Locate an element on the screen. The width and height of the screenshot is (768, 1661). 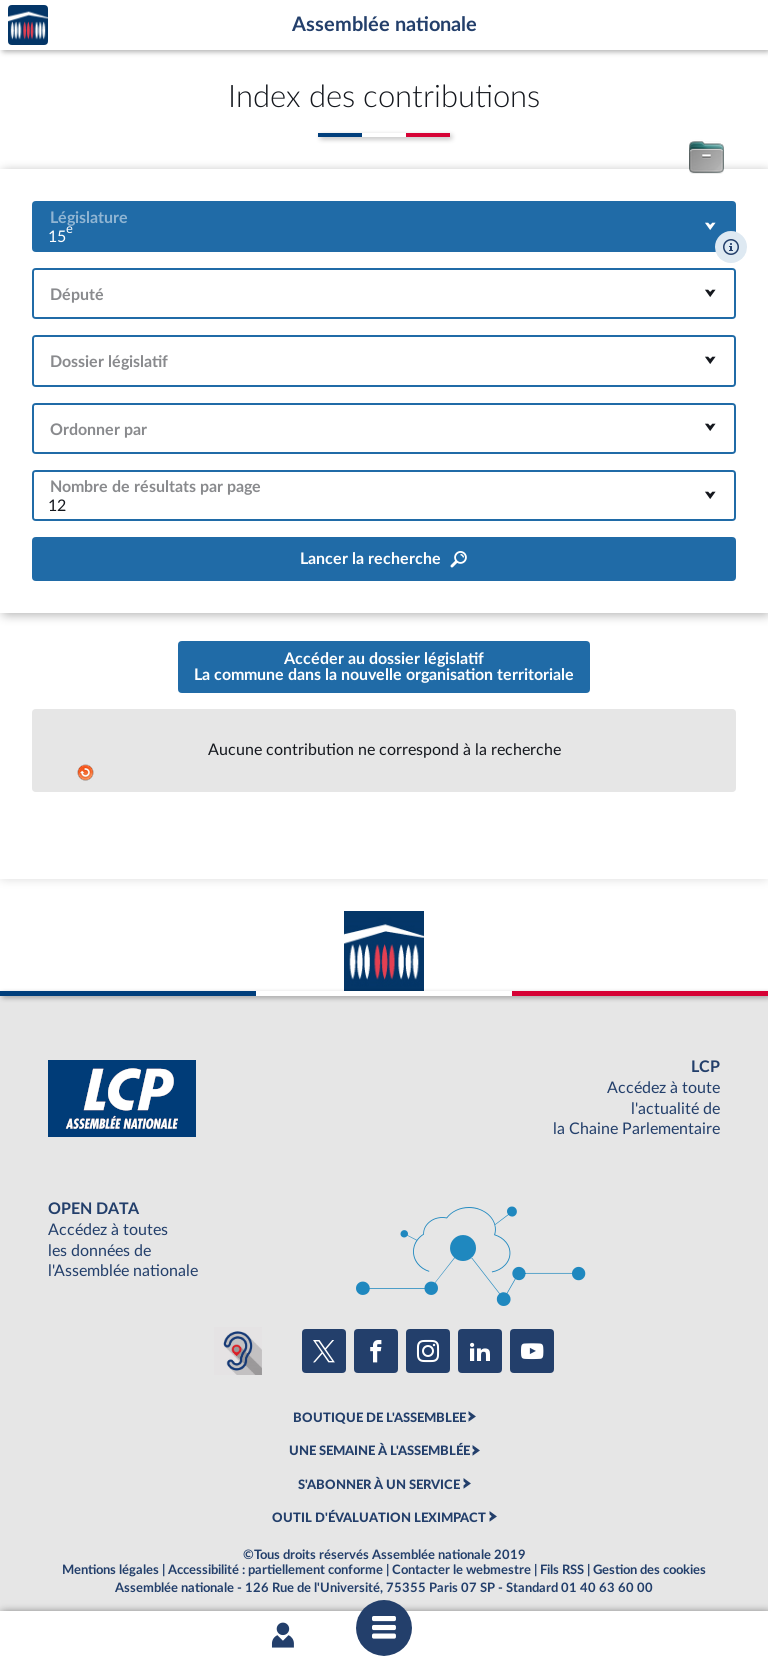
open file manager application is located at coordinates (706, 156).